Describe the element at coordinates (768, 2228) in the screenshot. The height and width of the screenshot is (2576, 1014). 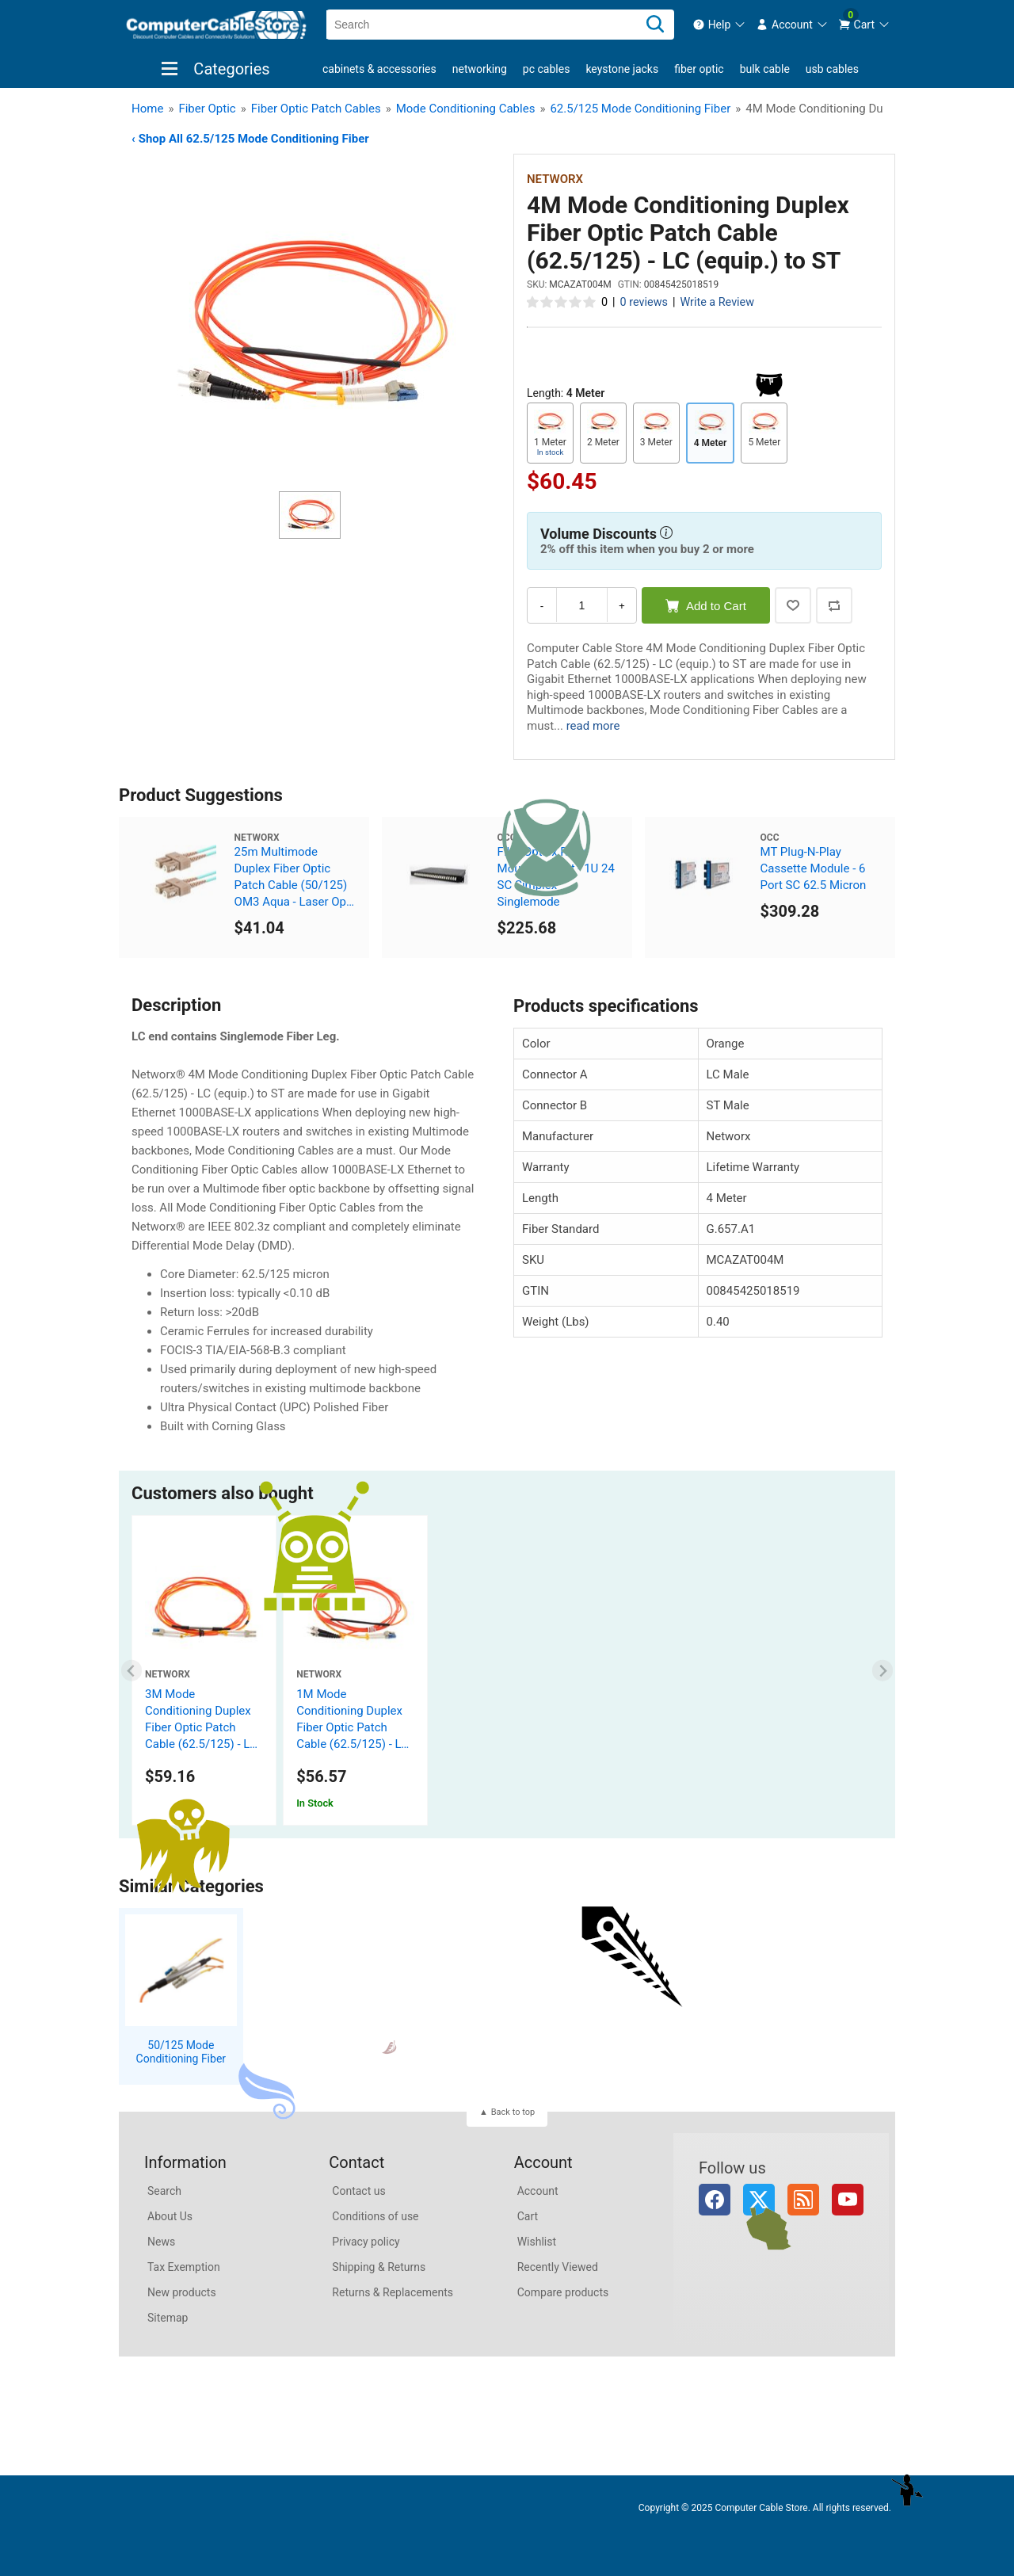
I see `select tanzania as your country or region` at that location.